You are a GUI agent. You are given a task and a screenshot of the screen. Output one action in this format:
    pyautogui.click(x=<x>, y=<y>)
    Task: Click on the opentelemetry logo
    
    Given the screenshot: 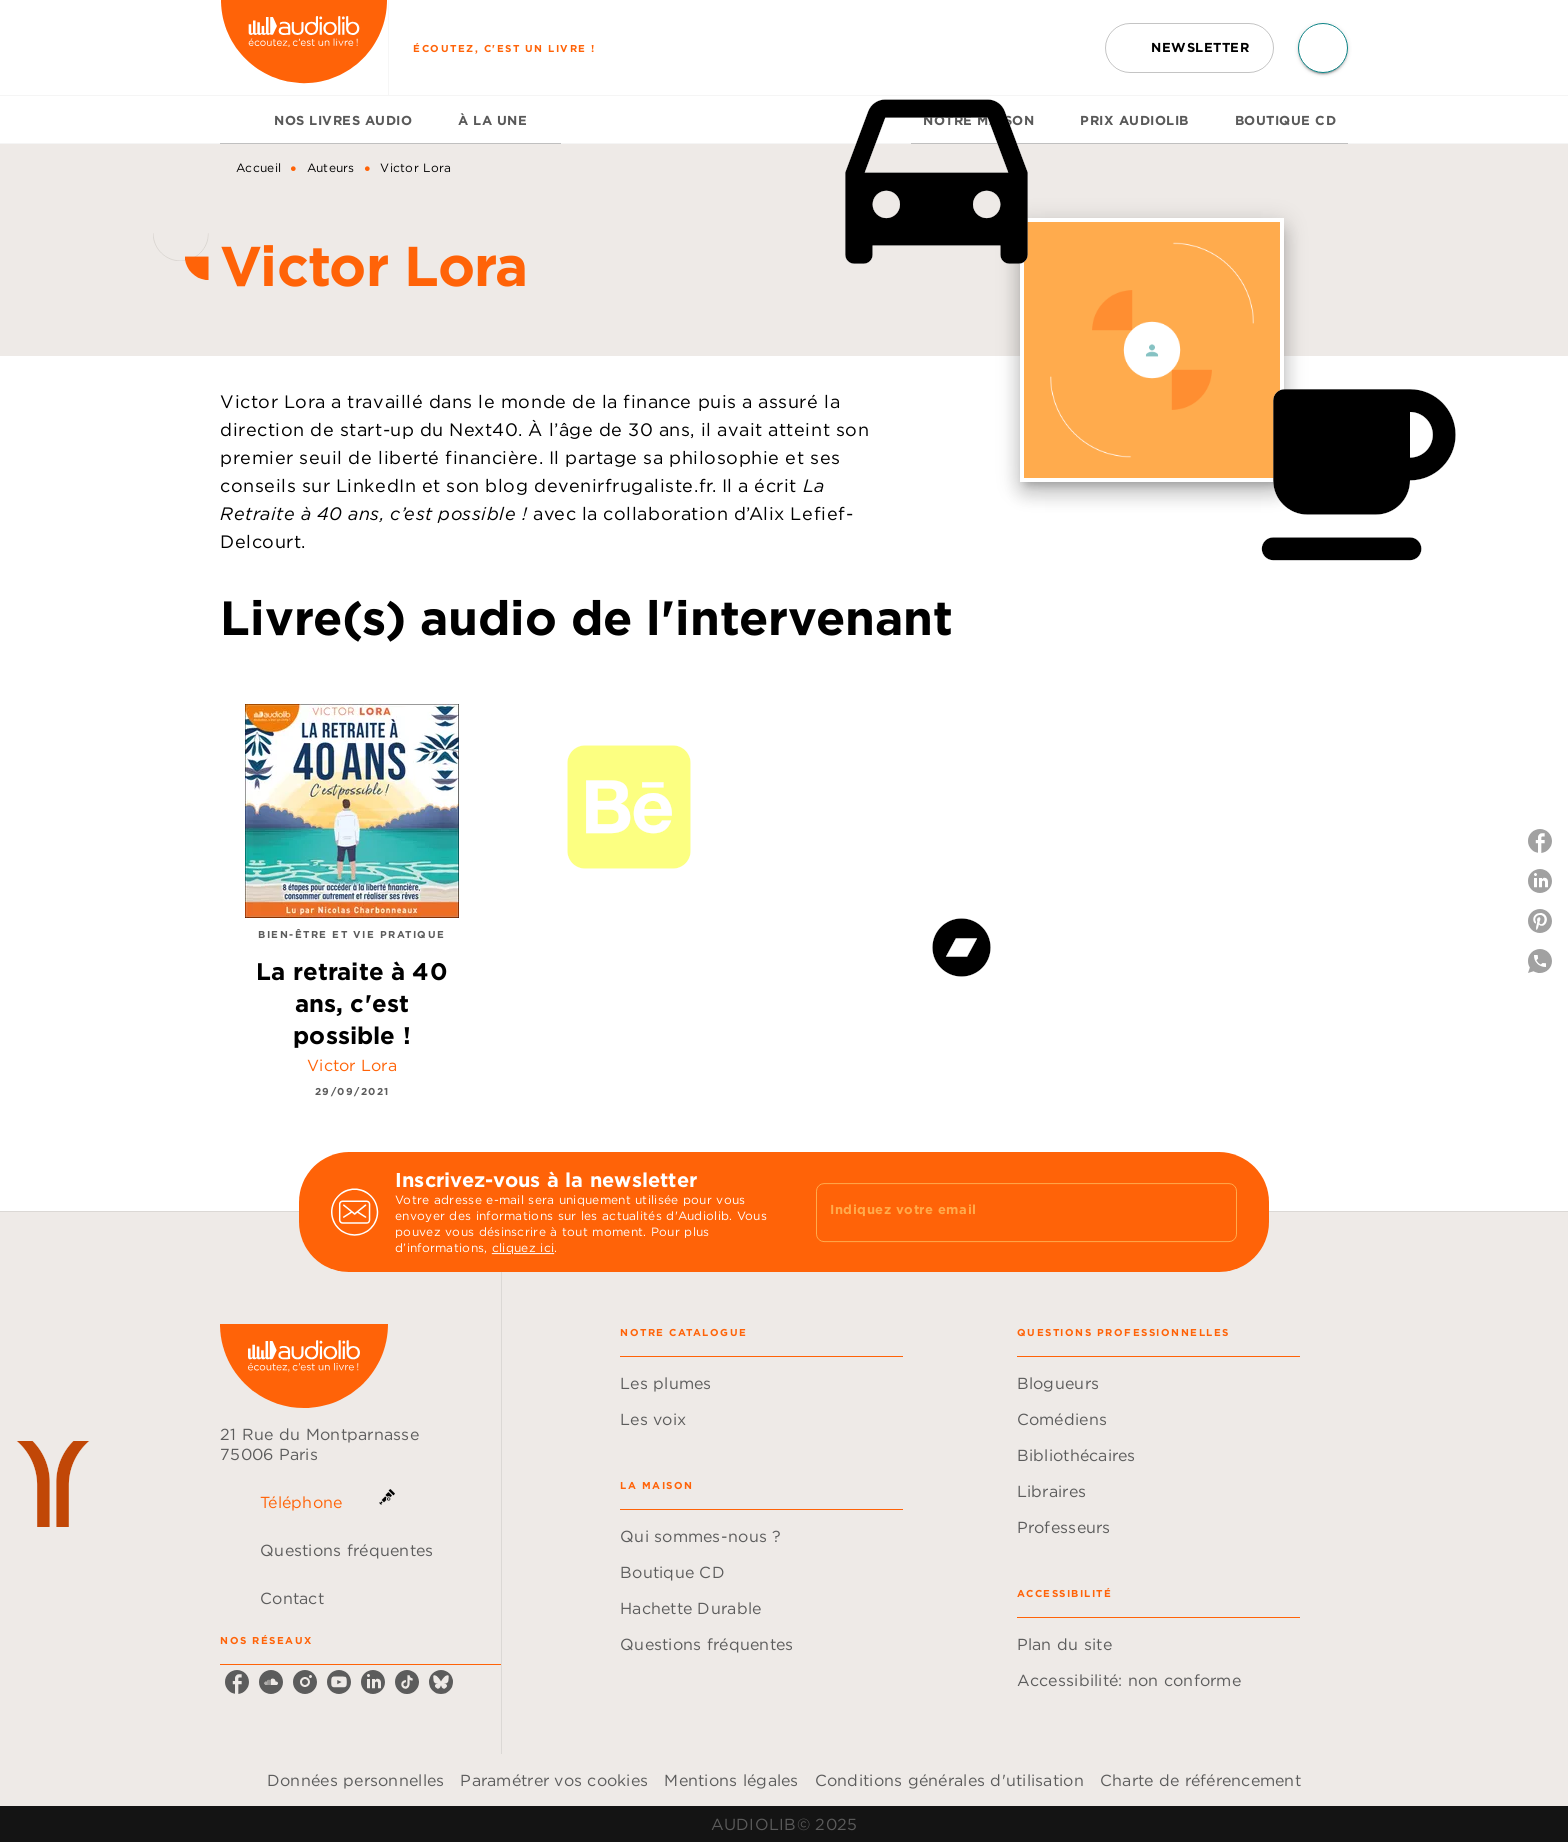 What is the action you would take?
    pyautogui.click(x=387, y=1497)
    